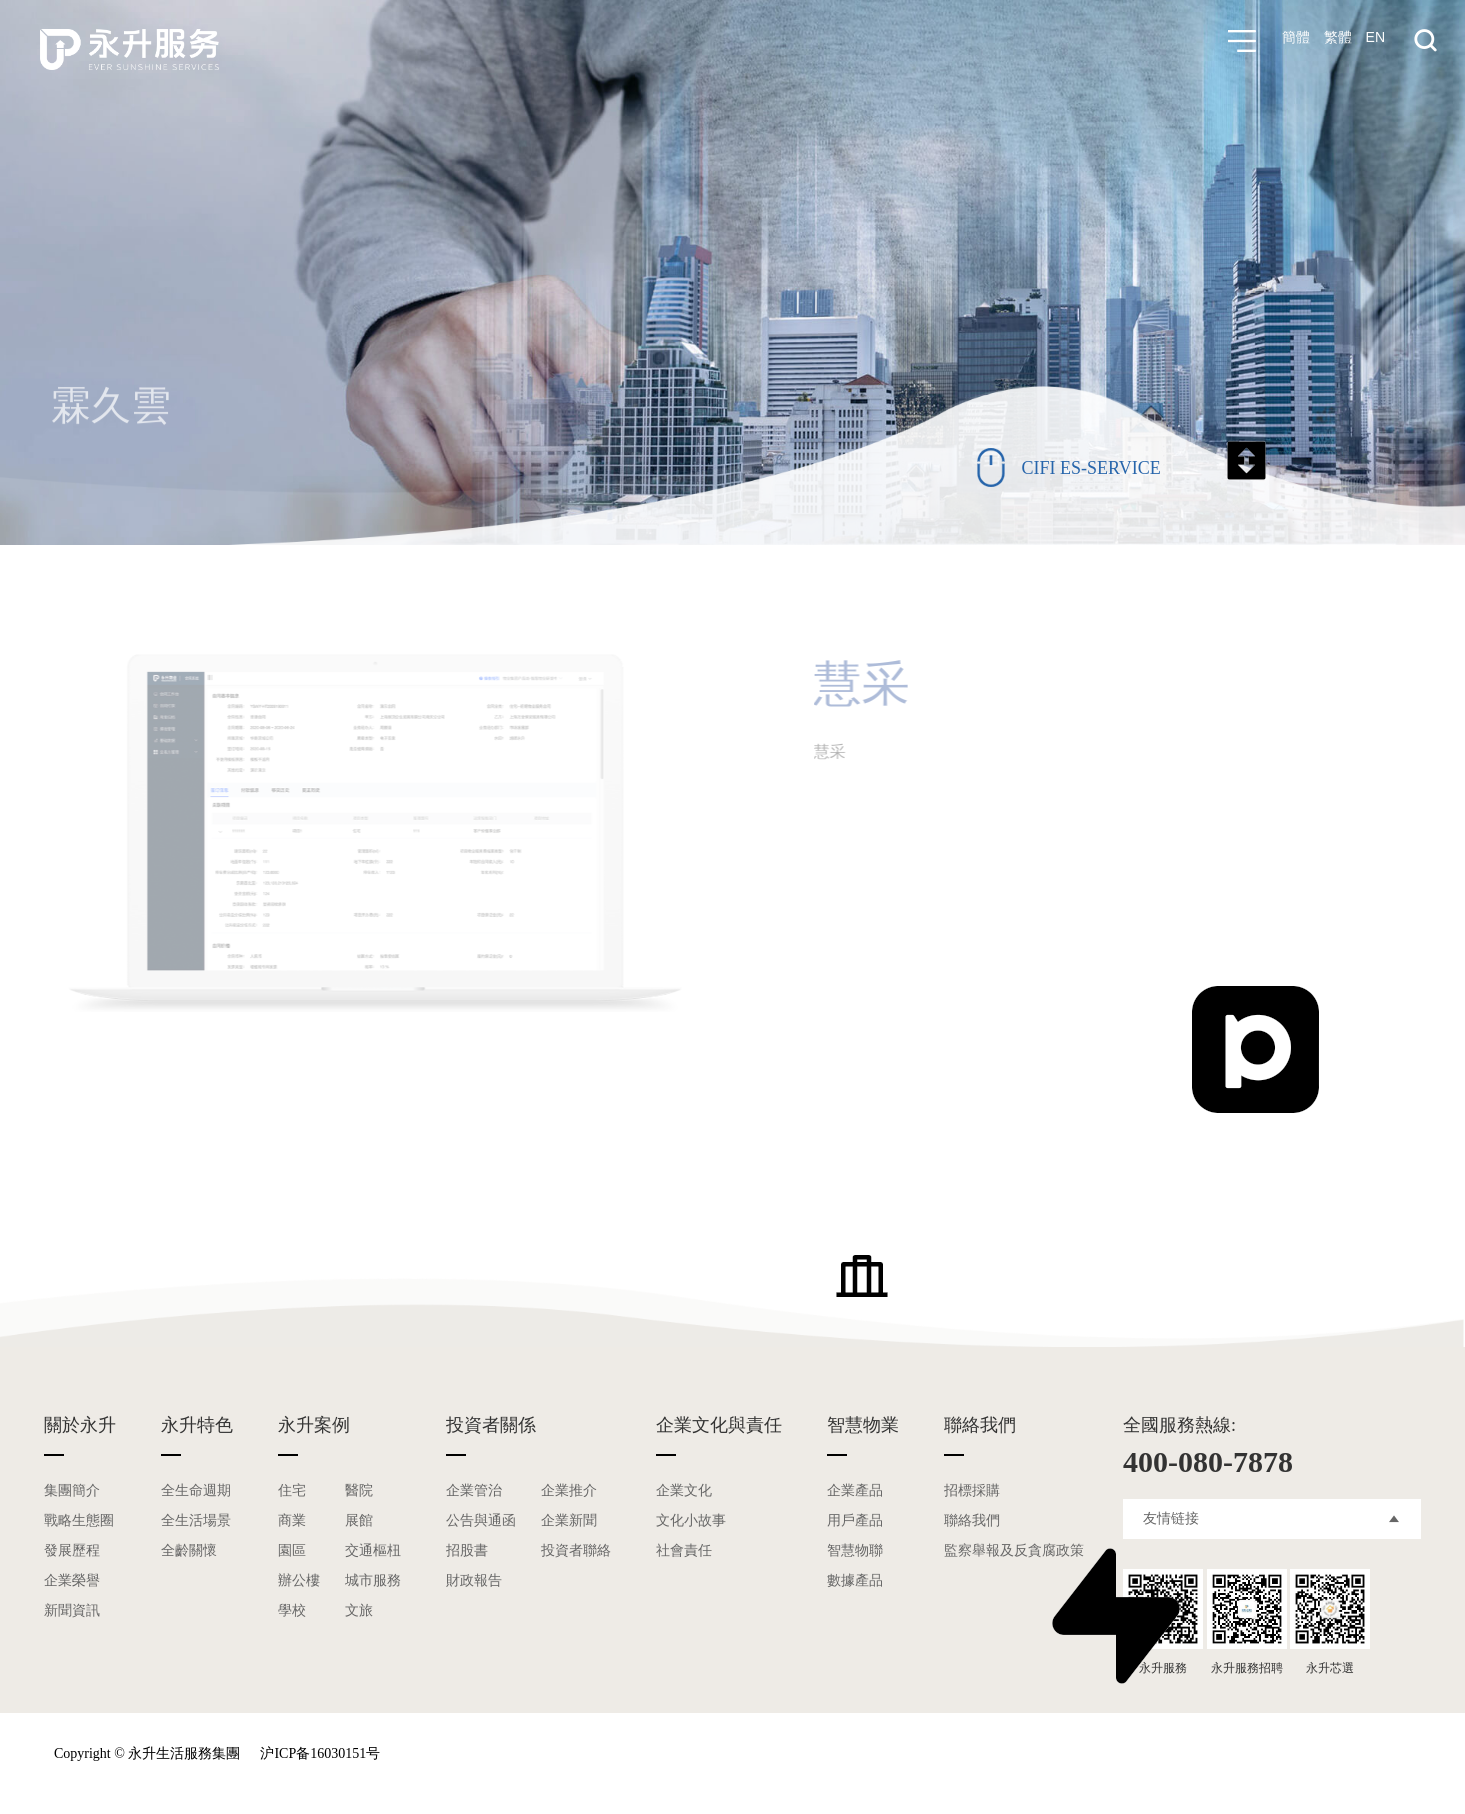  I want to click on open pixiv app, so click(1255, 1049).